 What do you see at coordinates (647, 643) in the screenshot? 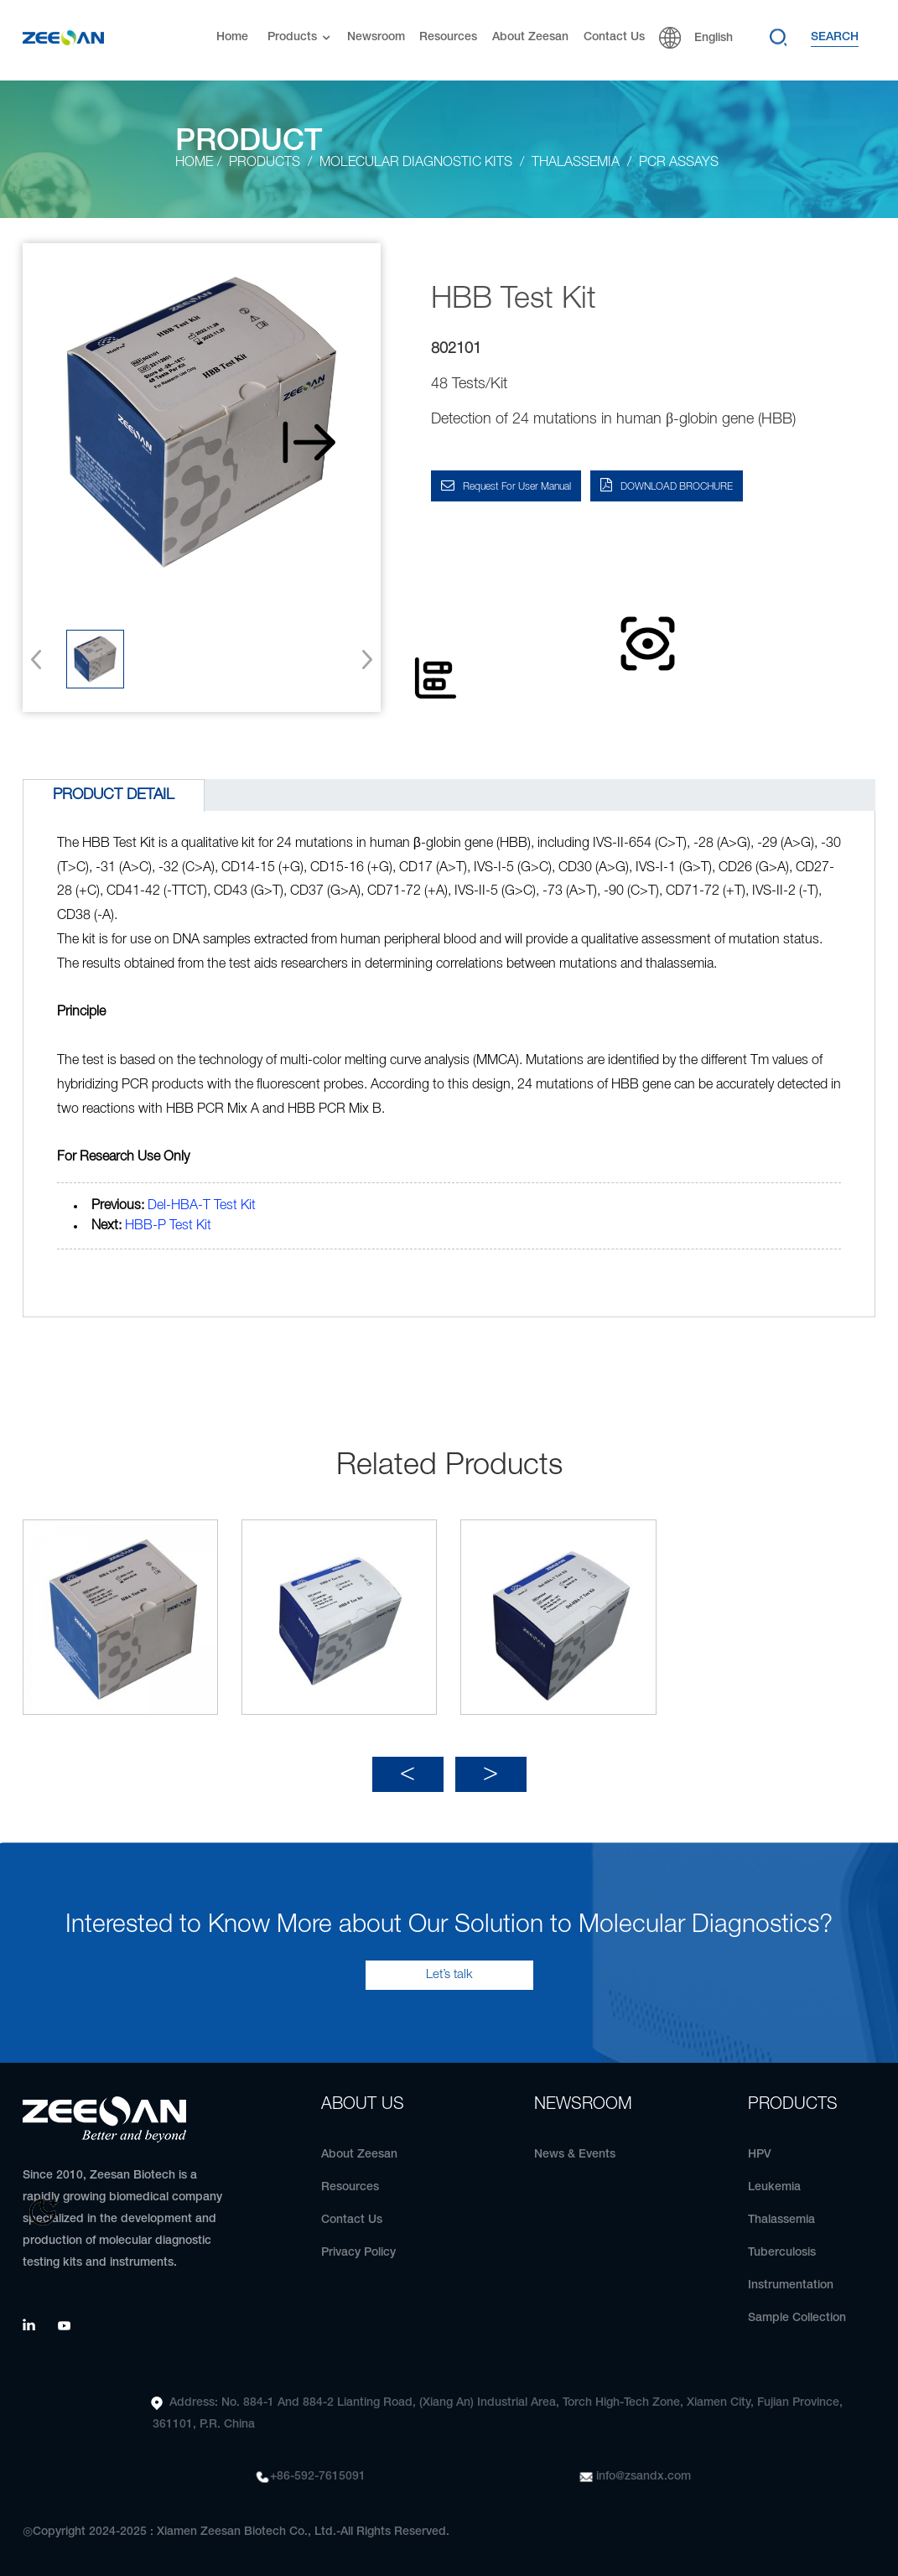
I see `scan with eye tracking or face recognition` at bounding box center [647, 643].